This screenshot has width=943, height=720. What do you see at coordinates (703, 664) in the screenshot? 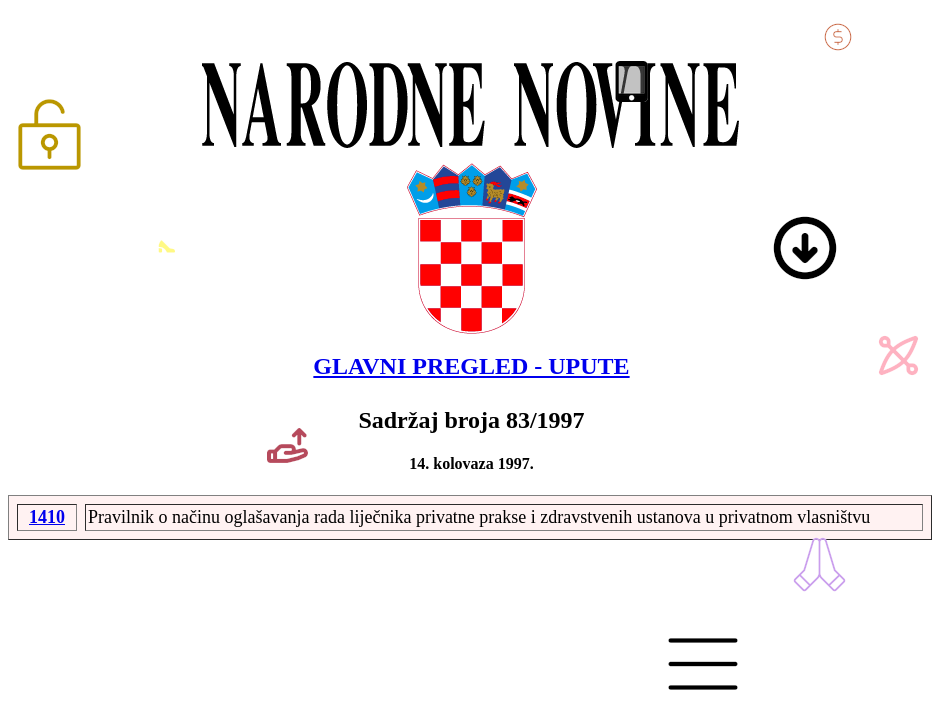
I see `view items in list format` at bounding box center [703, 664].